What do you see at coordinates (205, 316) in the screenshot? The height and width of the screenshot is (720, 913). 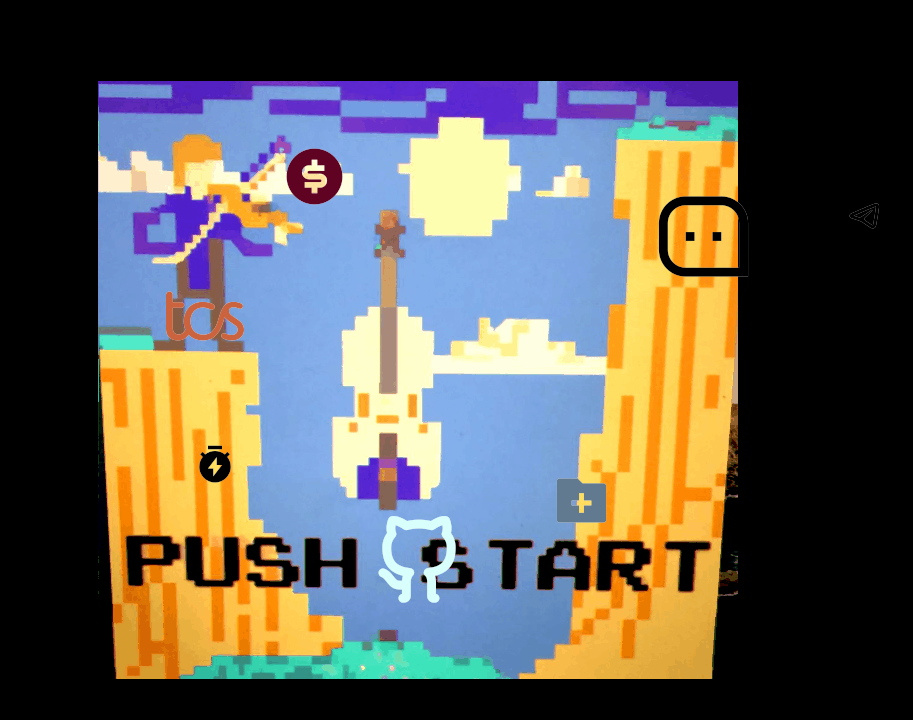 I see `Tata Consultancy Services company logo` at bounding box center [205, 316].